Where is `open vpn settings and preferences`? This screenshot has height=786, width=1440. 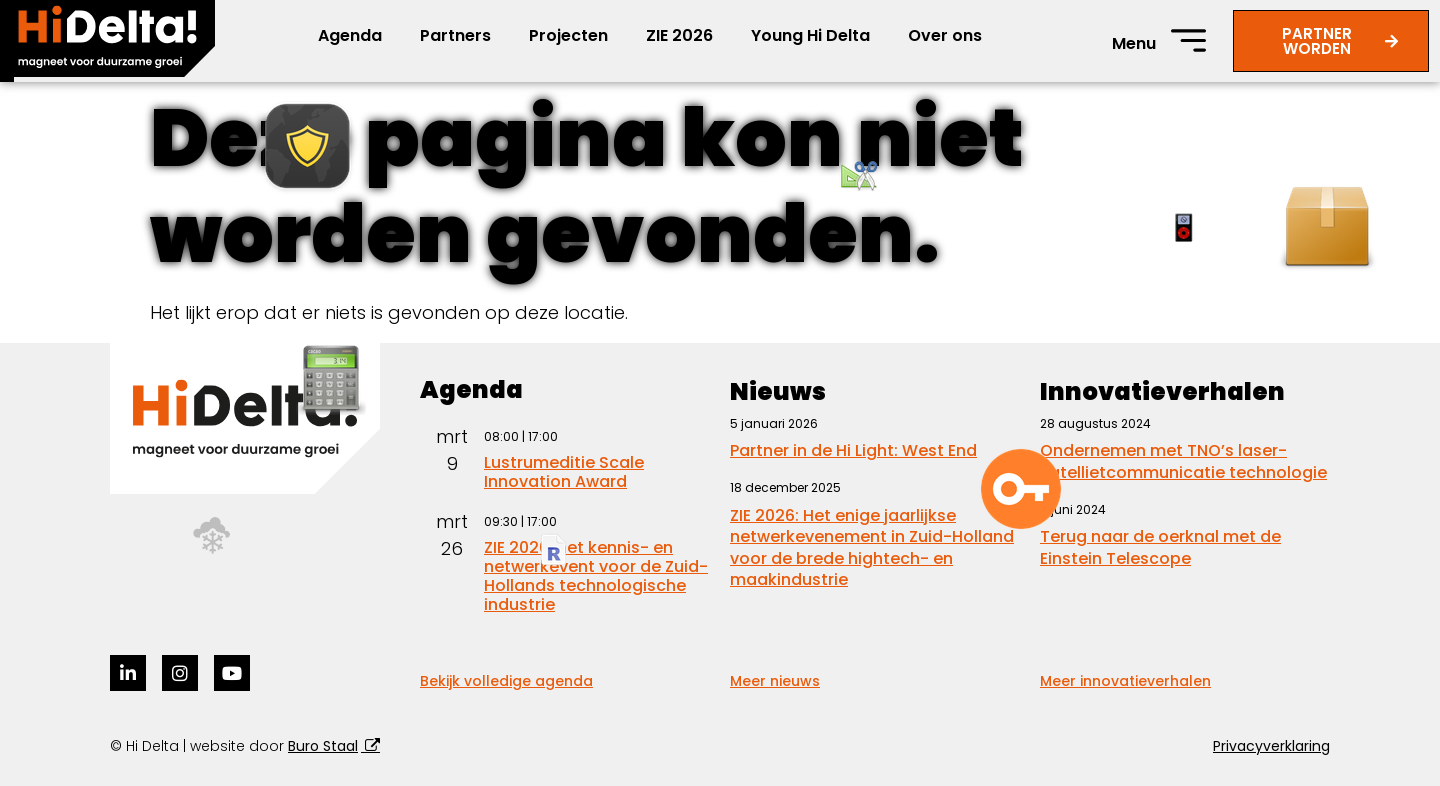 open vpn settings and preferences is located at coordinates (307, 147).